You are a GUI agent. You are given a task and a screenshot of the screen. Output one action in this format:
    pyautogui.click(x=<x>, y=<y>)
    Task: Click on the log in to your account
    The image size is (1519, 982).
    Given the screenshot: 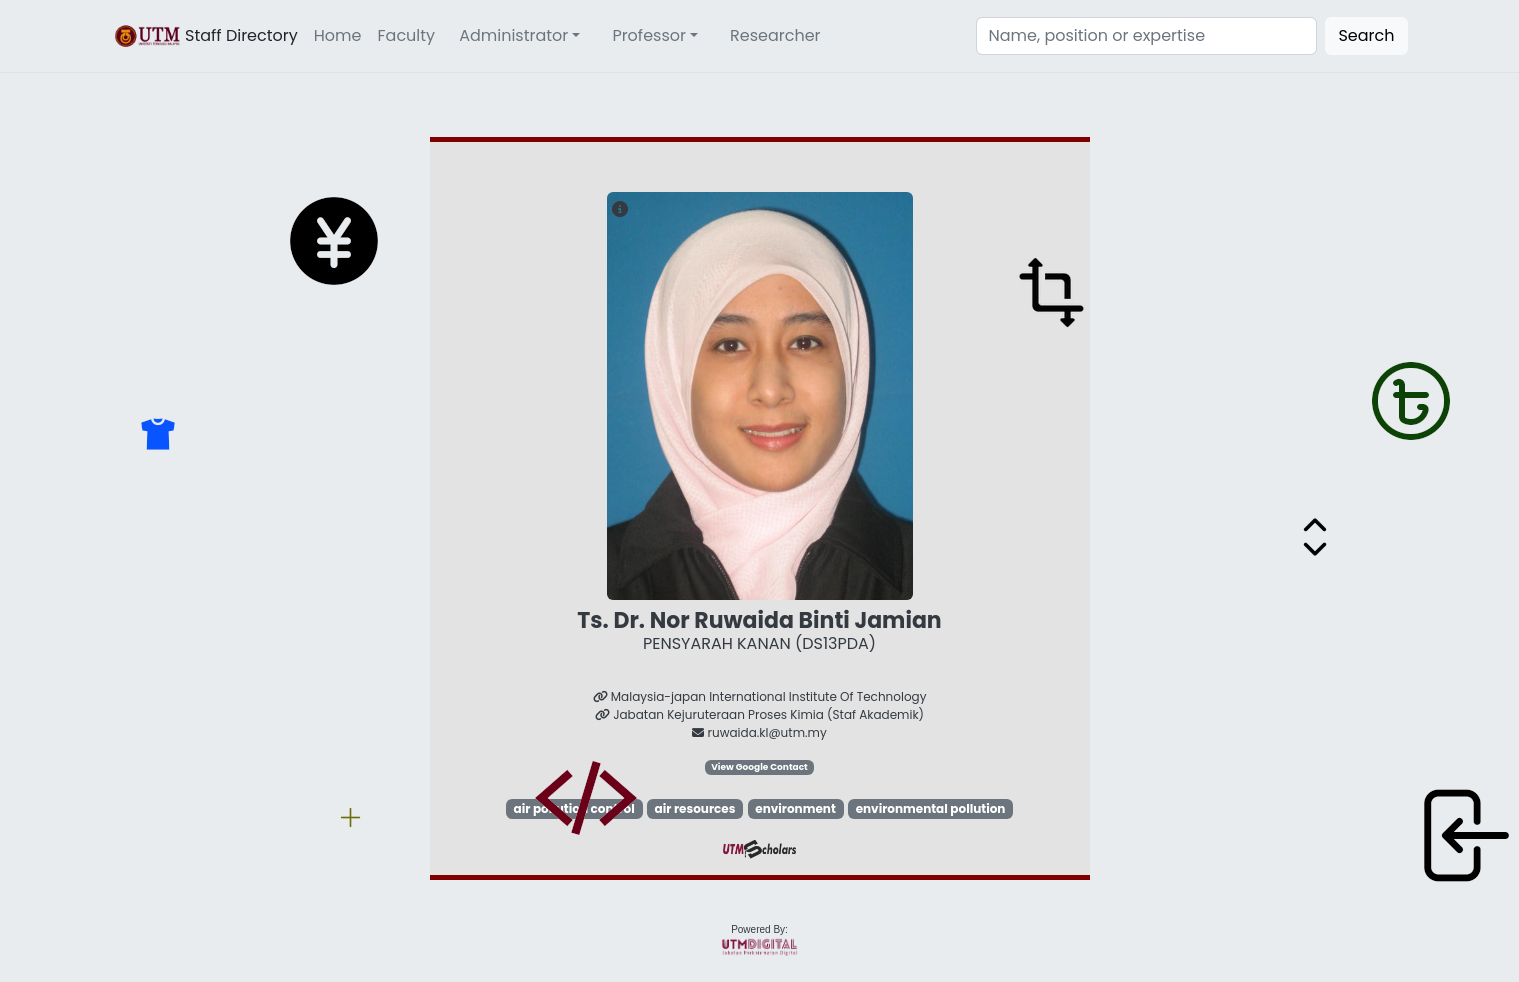 What is the action you would take?
    pyautogui.click(x=1459, y=835)
    